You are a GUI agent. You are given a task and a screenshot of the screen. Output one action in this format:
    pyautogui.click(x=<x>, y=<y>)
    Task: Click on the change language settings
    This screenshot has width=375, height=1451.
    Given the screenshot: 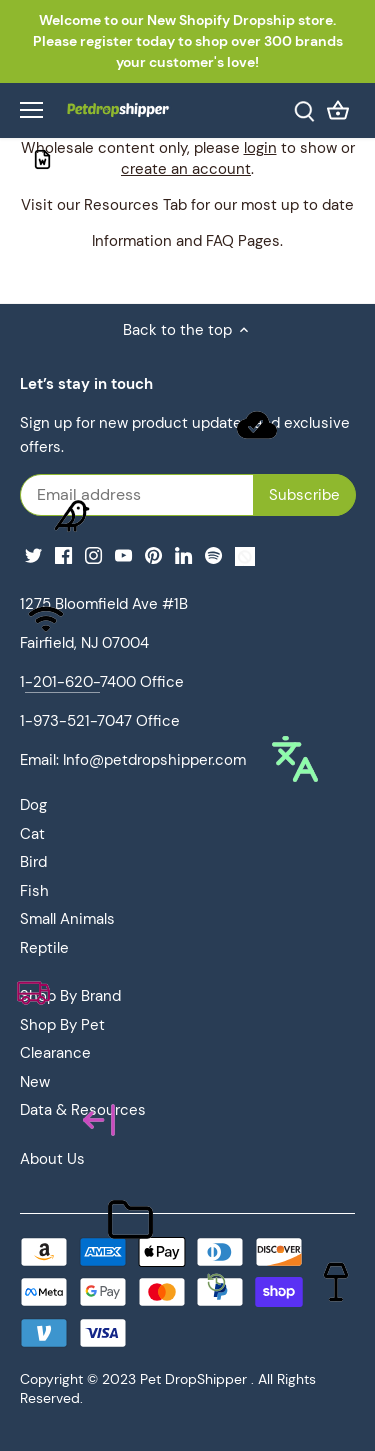 What is the action you would take?
    pyautogui.click(x=295, y=759)
    